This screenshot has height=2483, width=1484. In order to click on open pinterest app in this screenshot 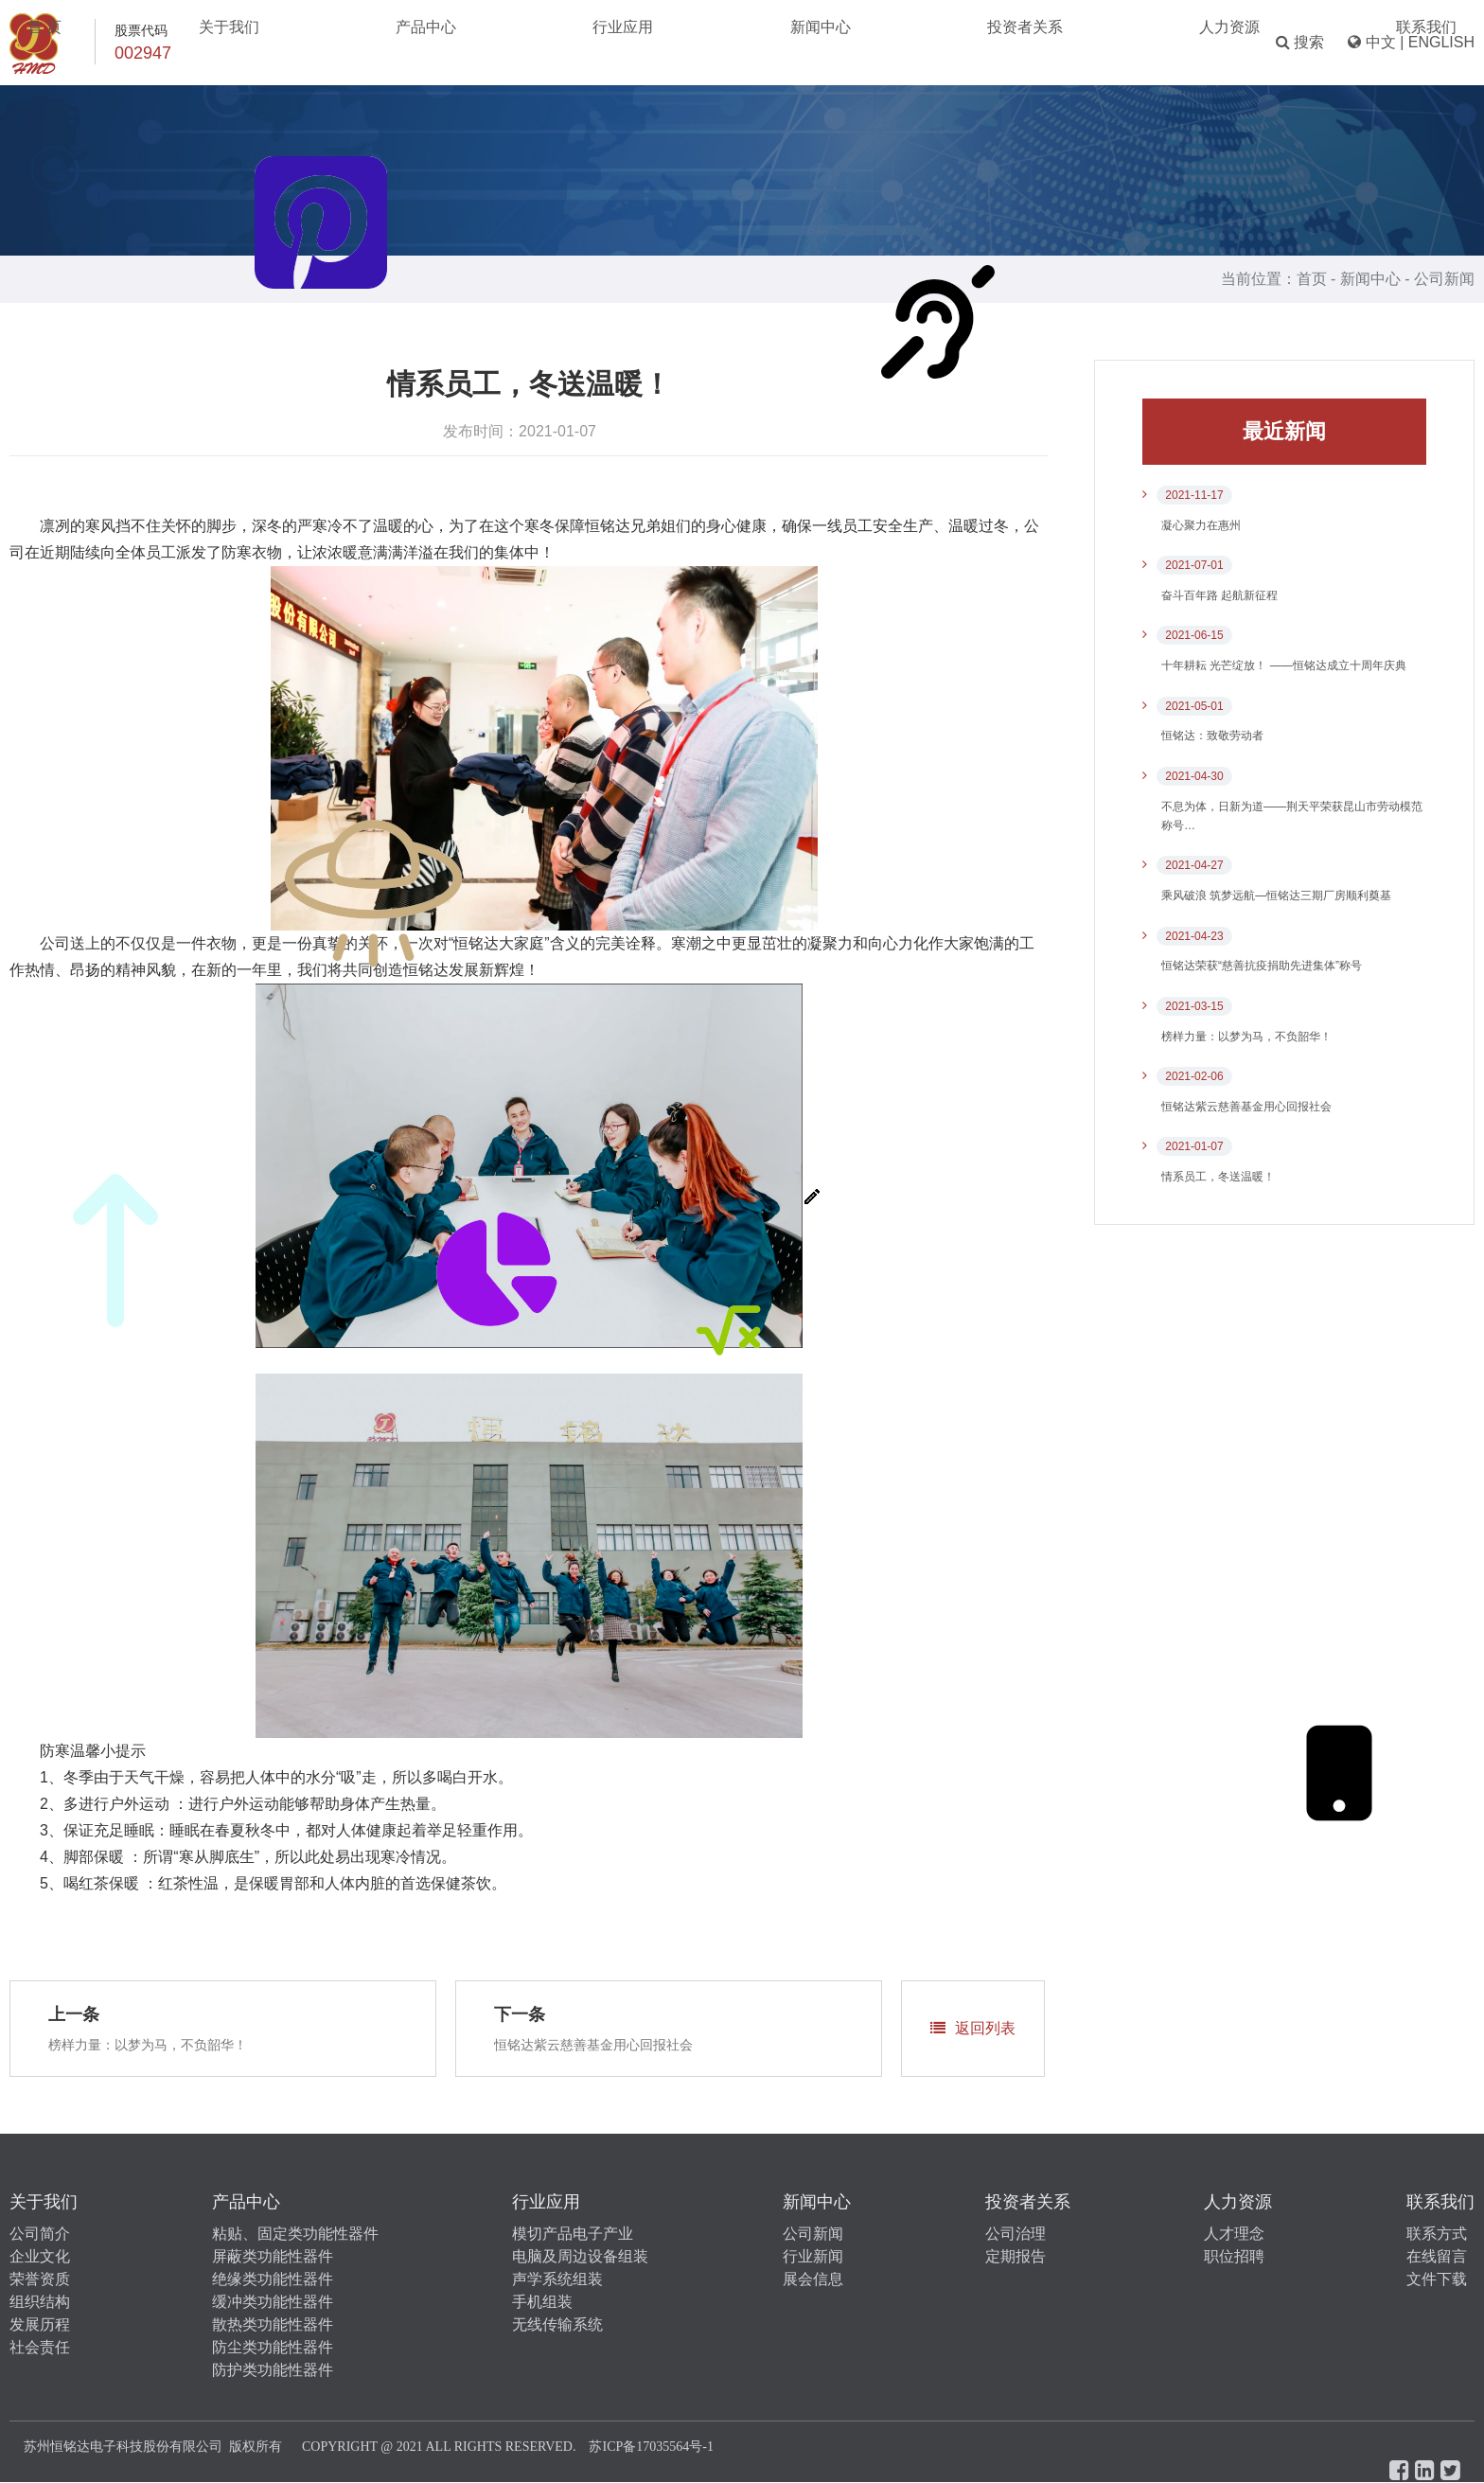, I will do `click(321, 222)`.